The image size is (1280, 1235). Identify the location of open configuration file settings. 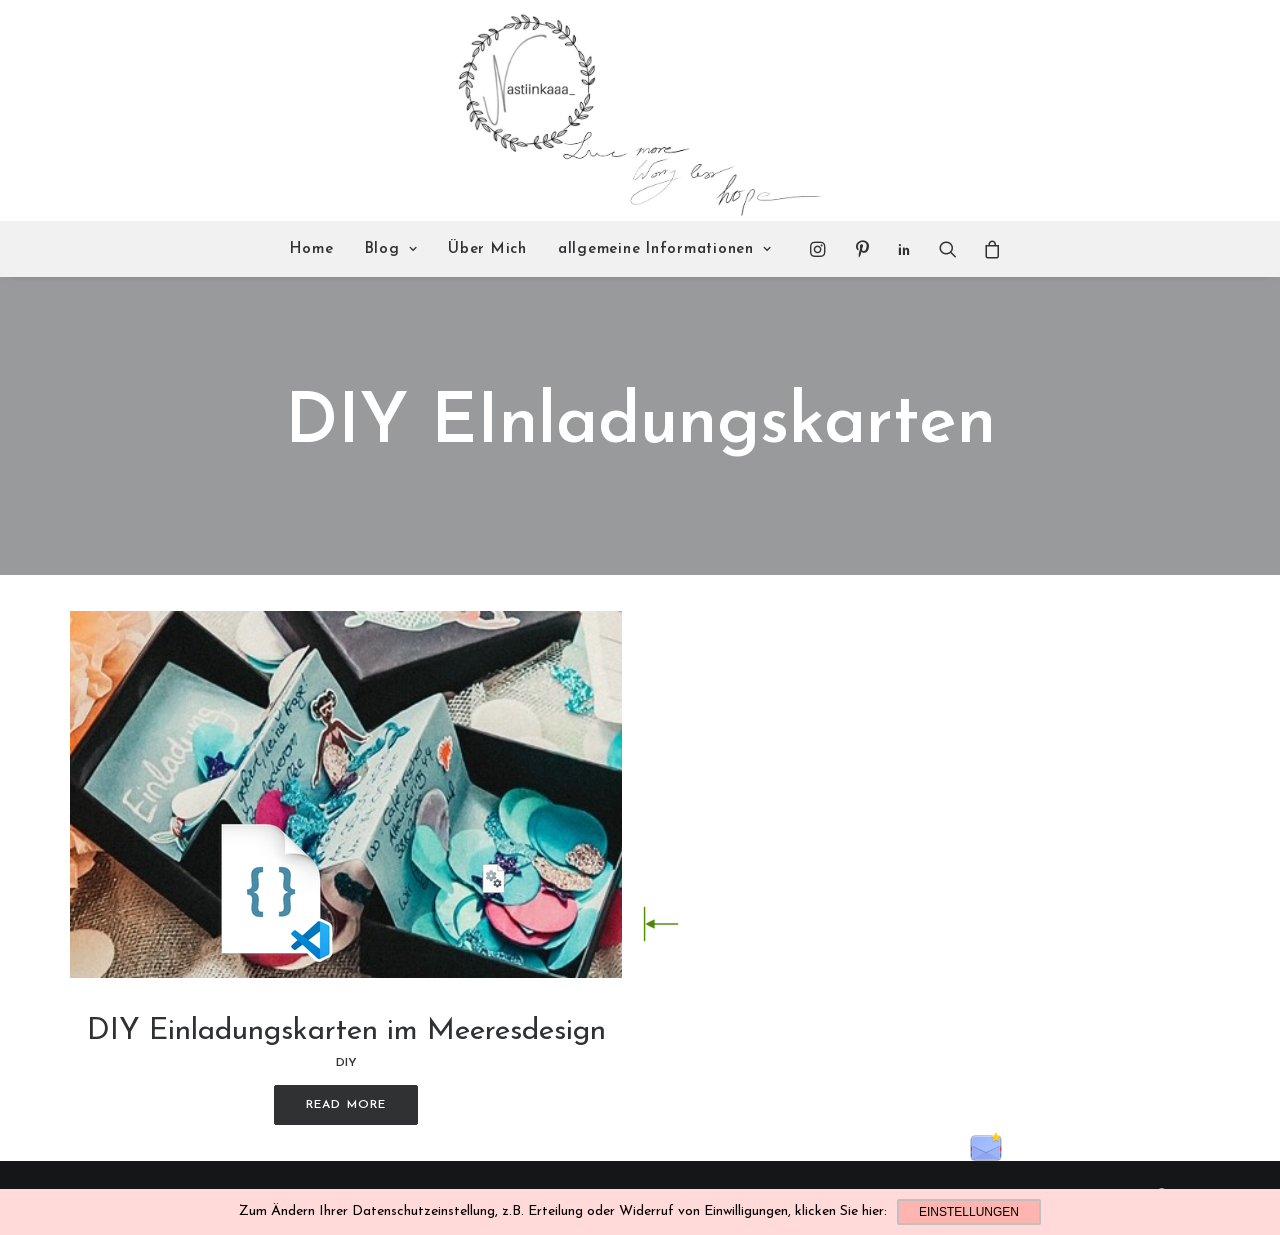
(493, 878).